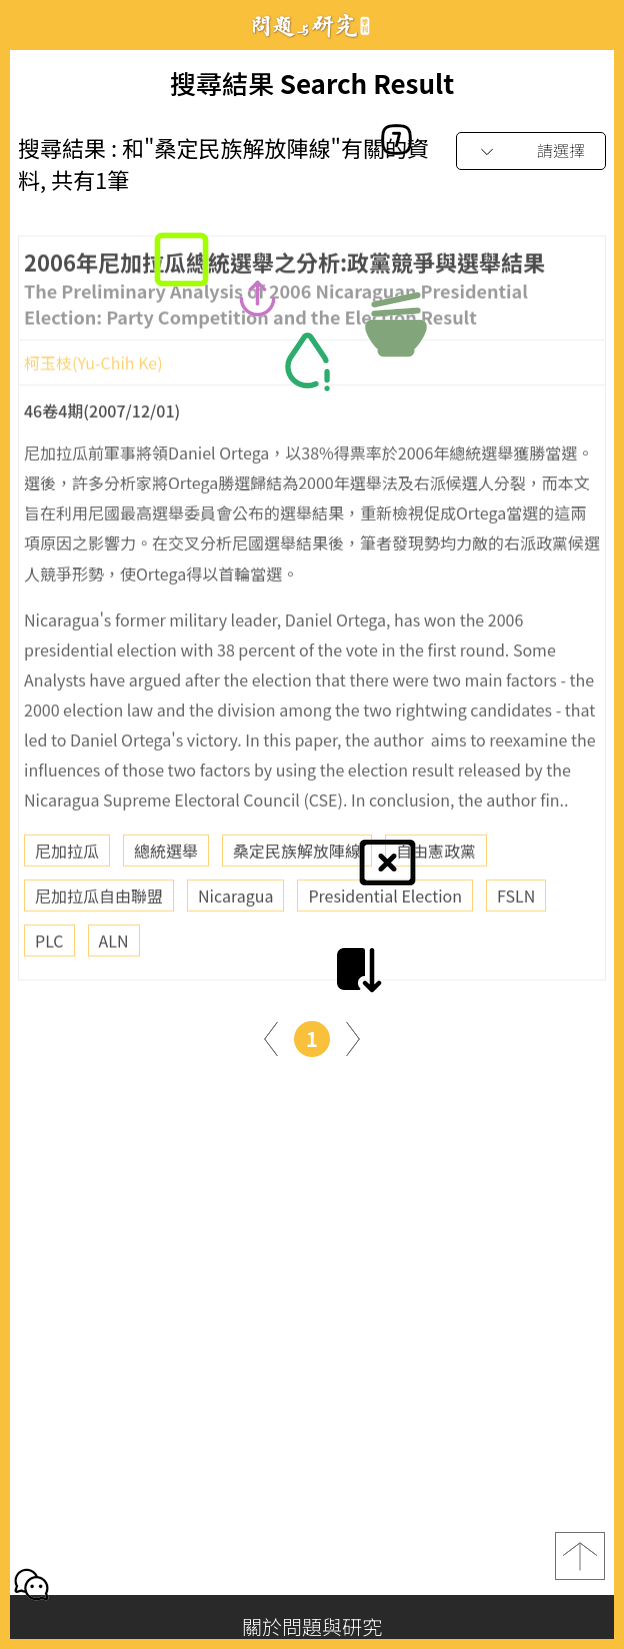 This screenshot has width=624, height=1649. I want to click on upload file or content, so click(257, 298).